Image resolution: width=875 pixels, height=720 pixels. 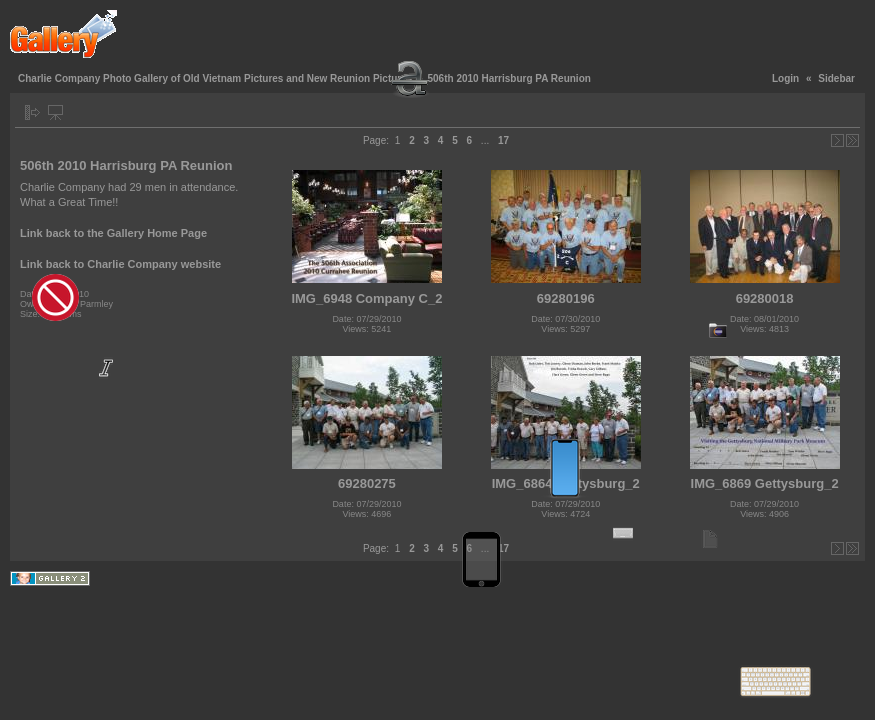 What do you see at coordinates (411, 79) in the screenshot?
I see `apply strikethrough formatting to selected text` at bounding box center [411, 79].